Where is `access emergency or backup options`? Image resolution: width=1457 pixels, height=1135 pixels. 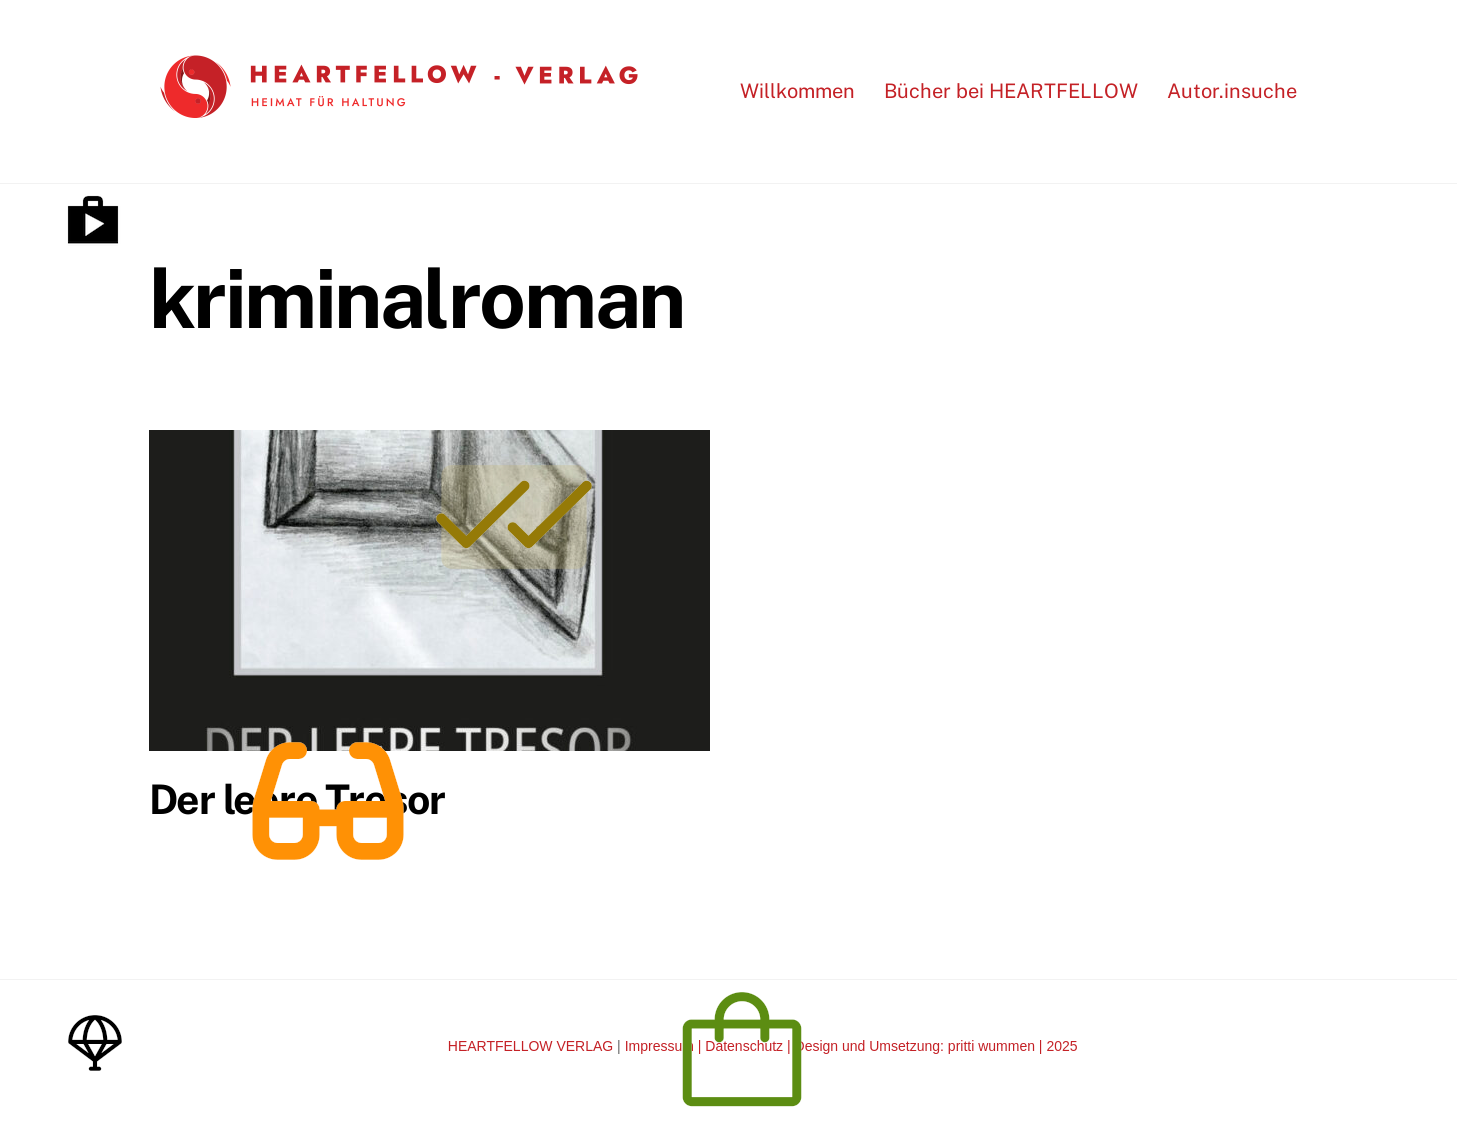
access emergency or backup options is located at coordinates (95, 1044).